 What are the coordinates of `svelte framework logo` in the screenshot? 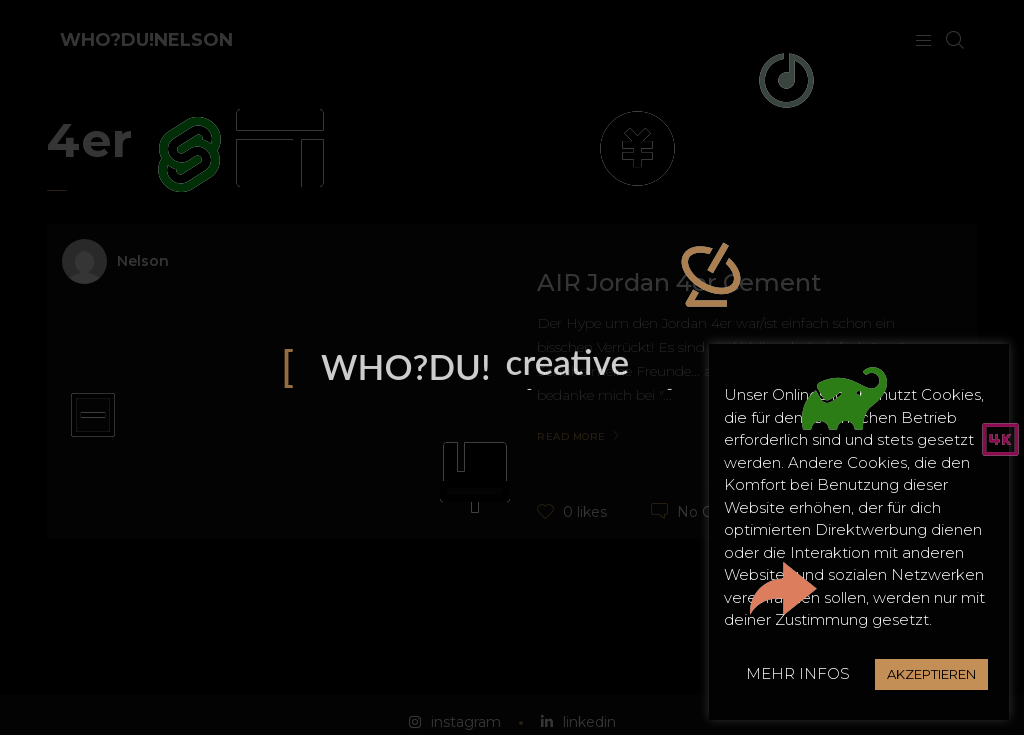 It's located at (189, 154).